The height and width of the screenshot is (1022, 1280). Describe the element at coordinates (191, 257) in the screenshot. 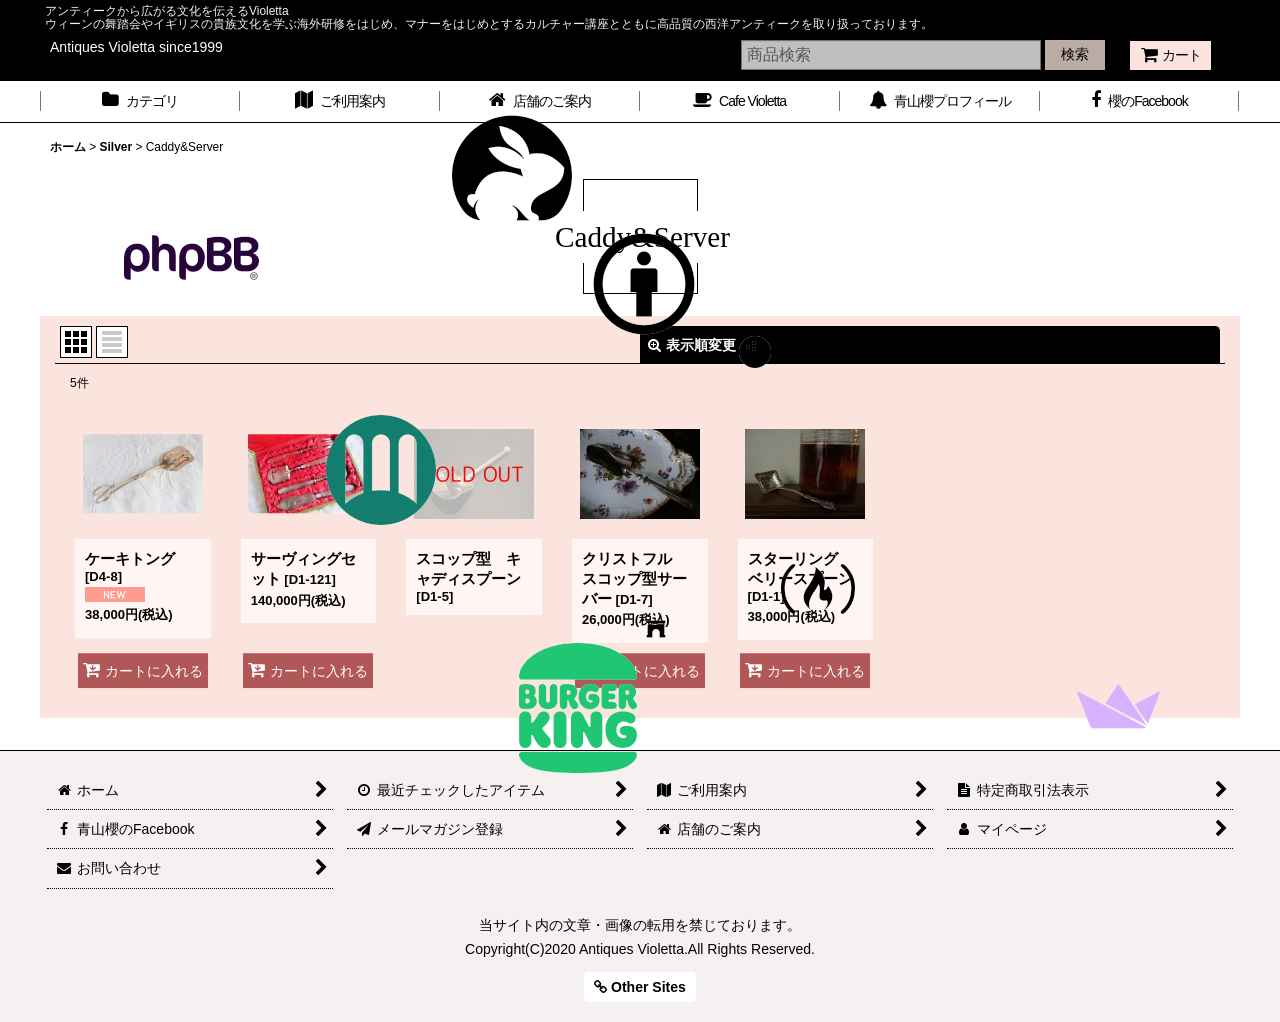

I see `visit phpBB forum software website` at that location.